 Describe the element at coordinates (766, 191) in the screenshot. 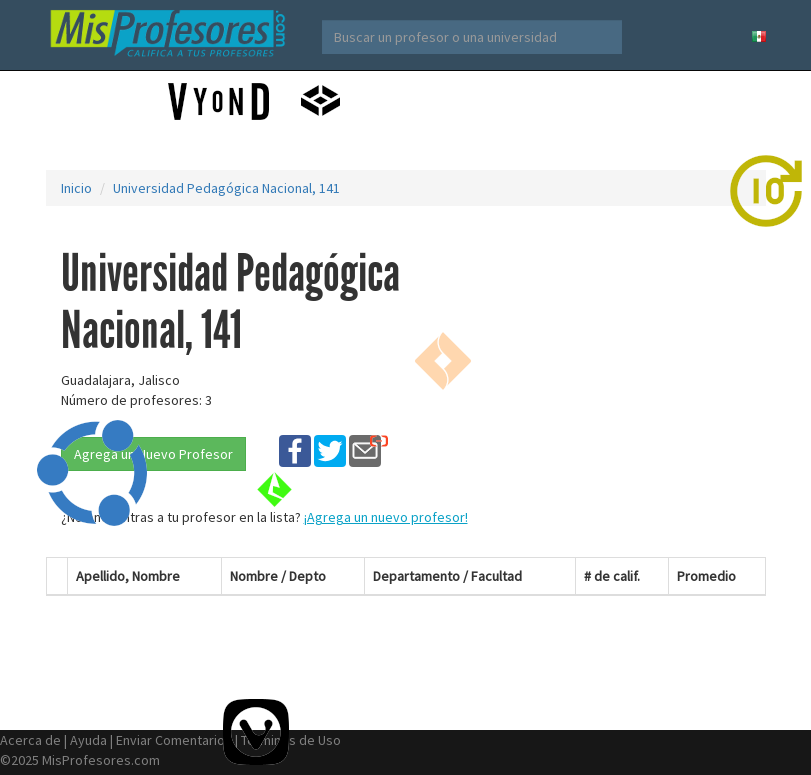

I see `skip forward 10 seconds` at that location.